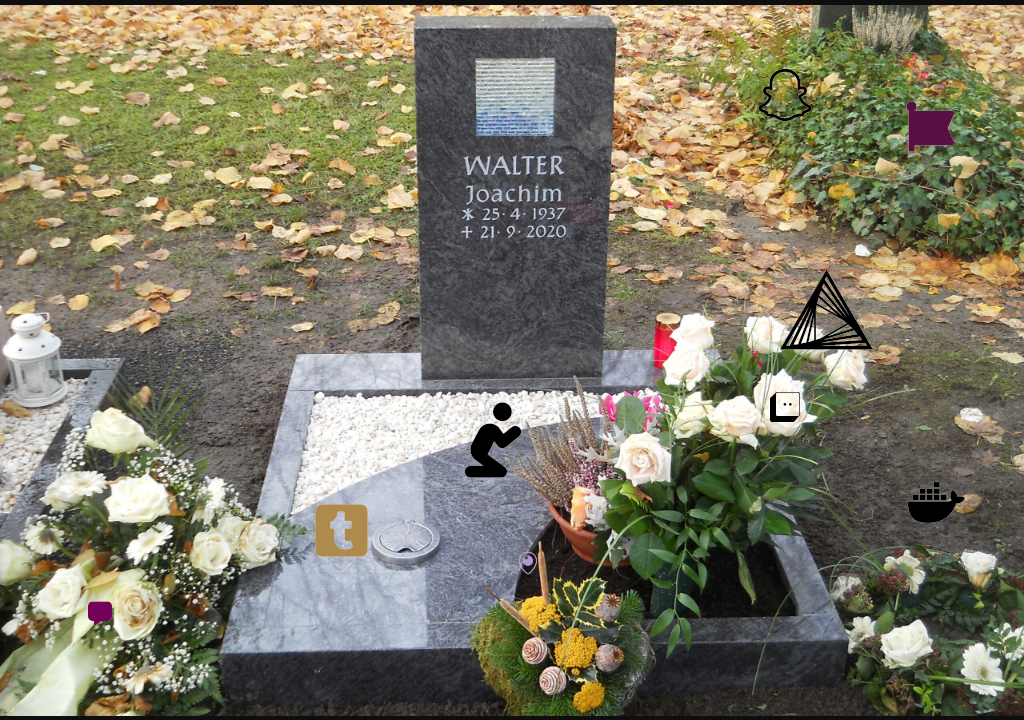 The image size is (1024, 720). I want to click on open tumblr app, so click(341, 530).